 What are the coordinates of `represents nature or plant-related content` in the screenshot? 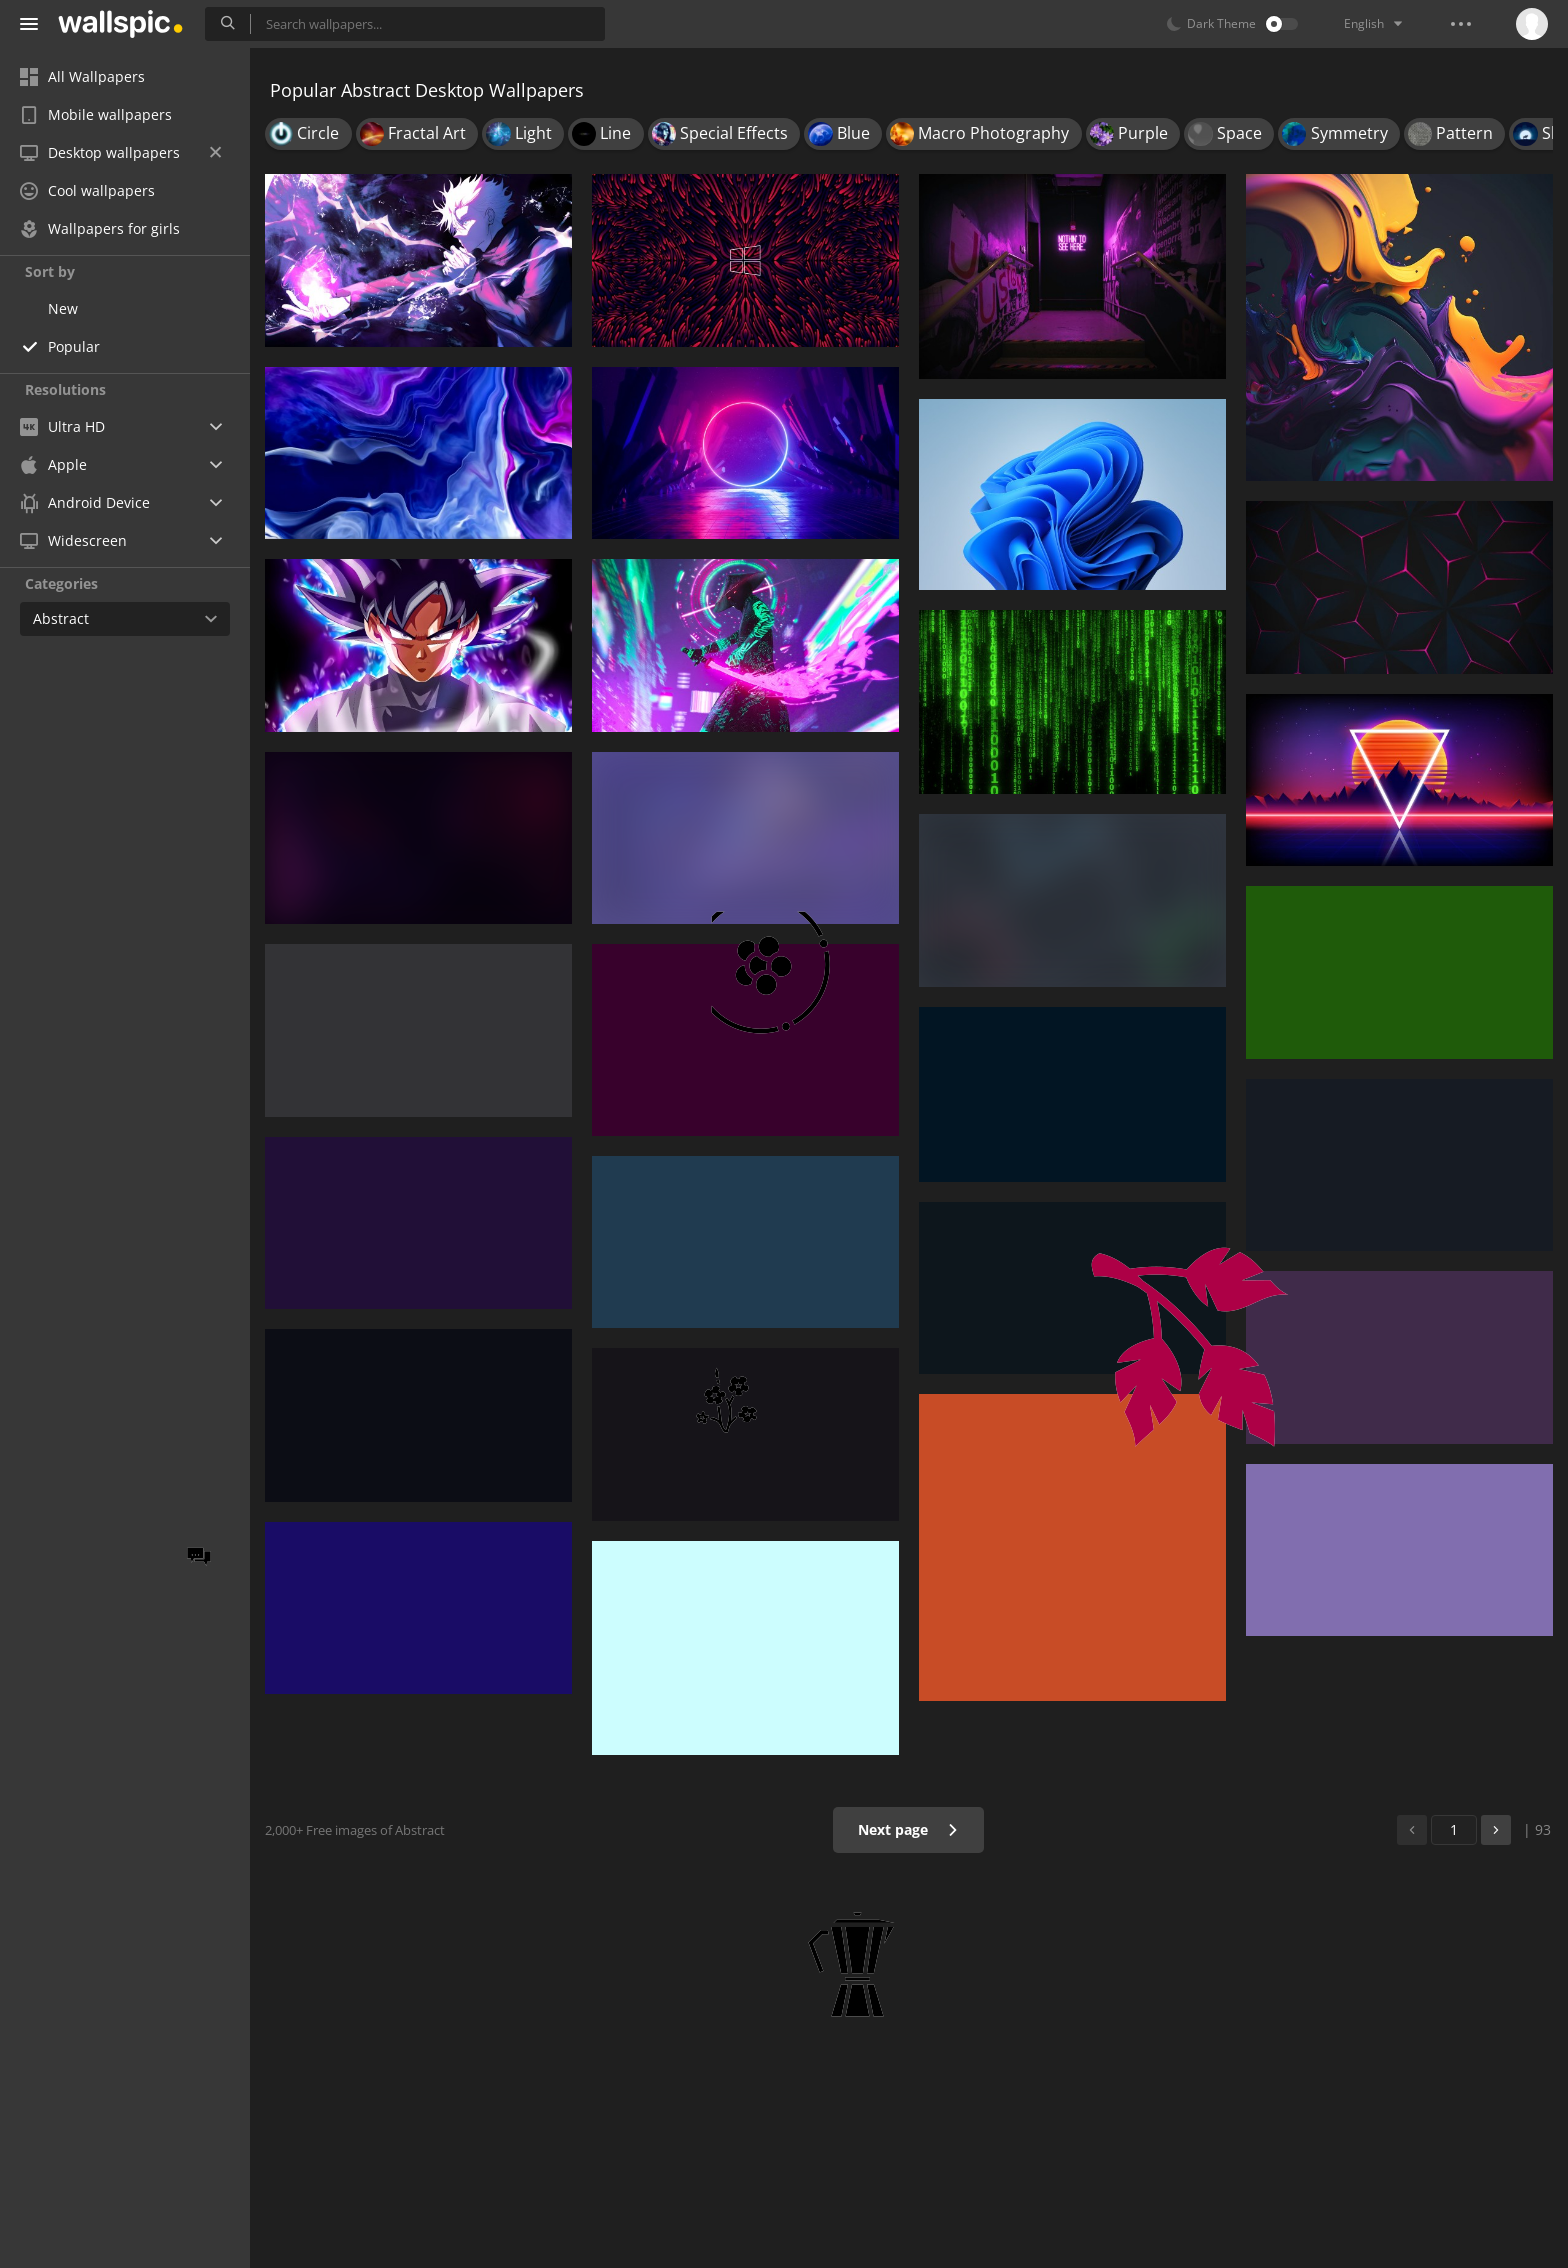 It's located at (1190, 1347).